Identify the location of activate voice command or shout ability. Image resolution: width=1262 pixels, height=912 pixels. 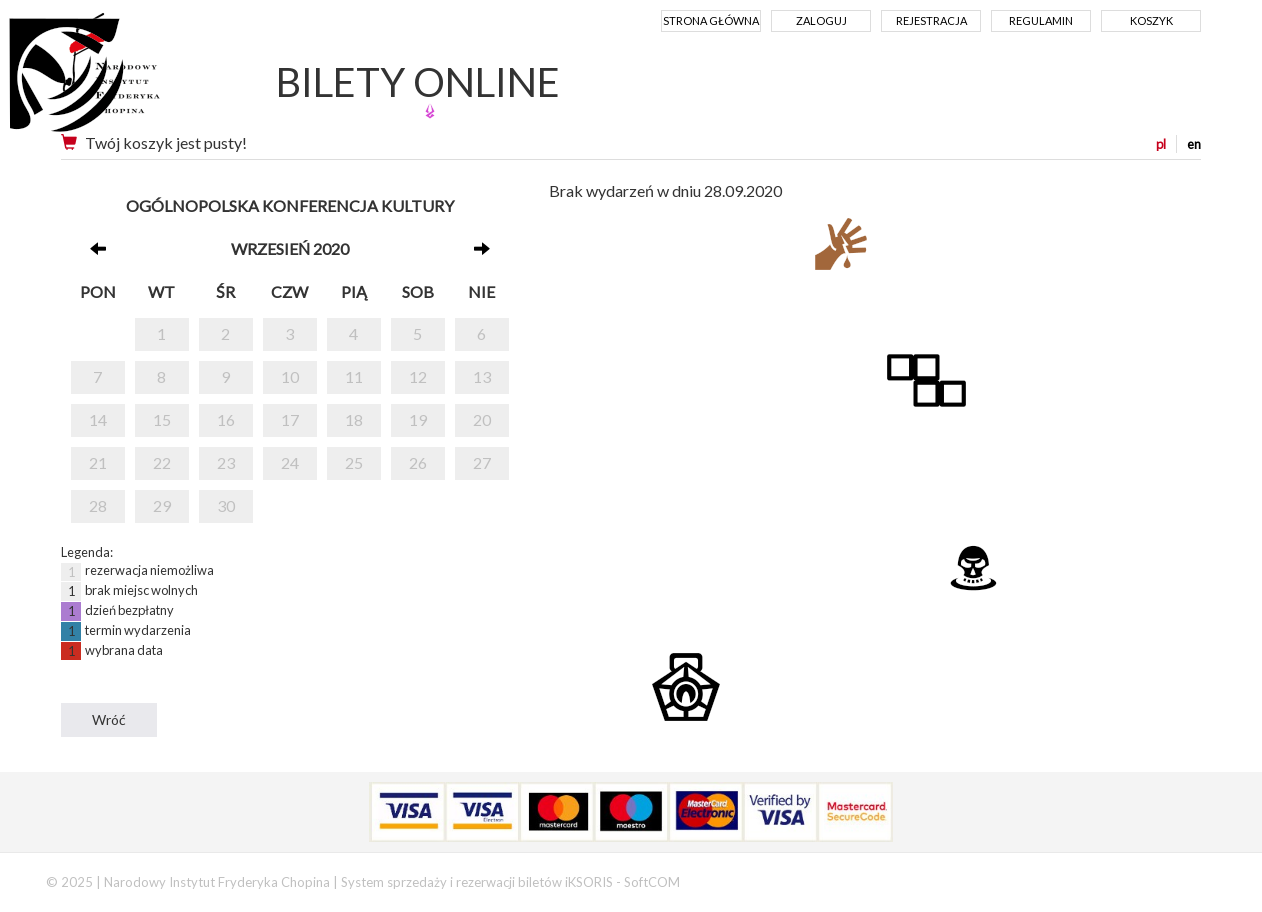
(66, 75).